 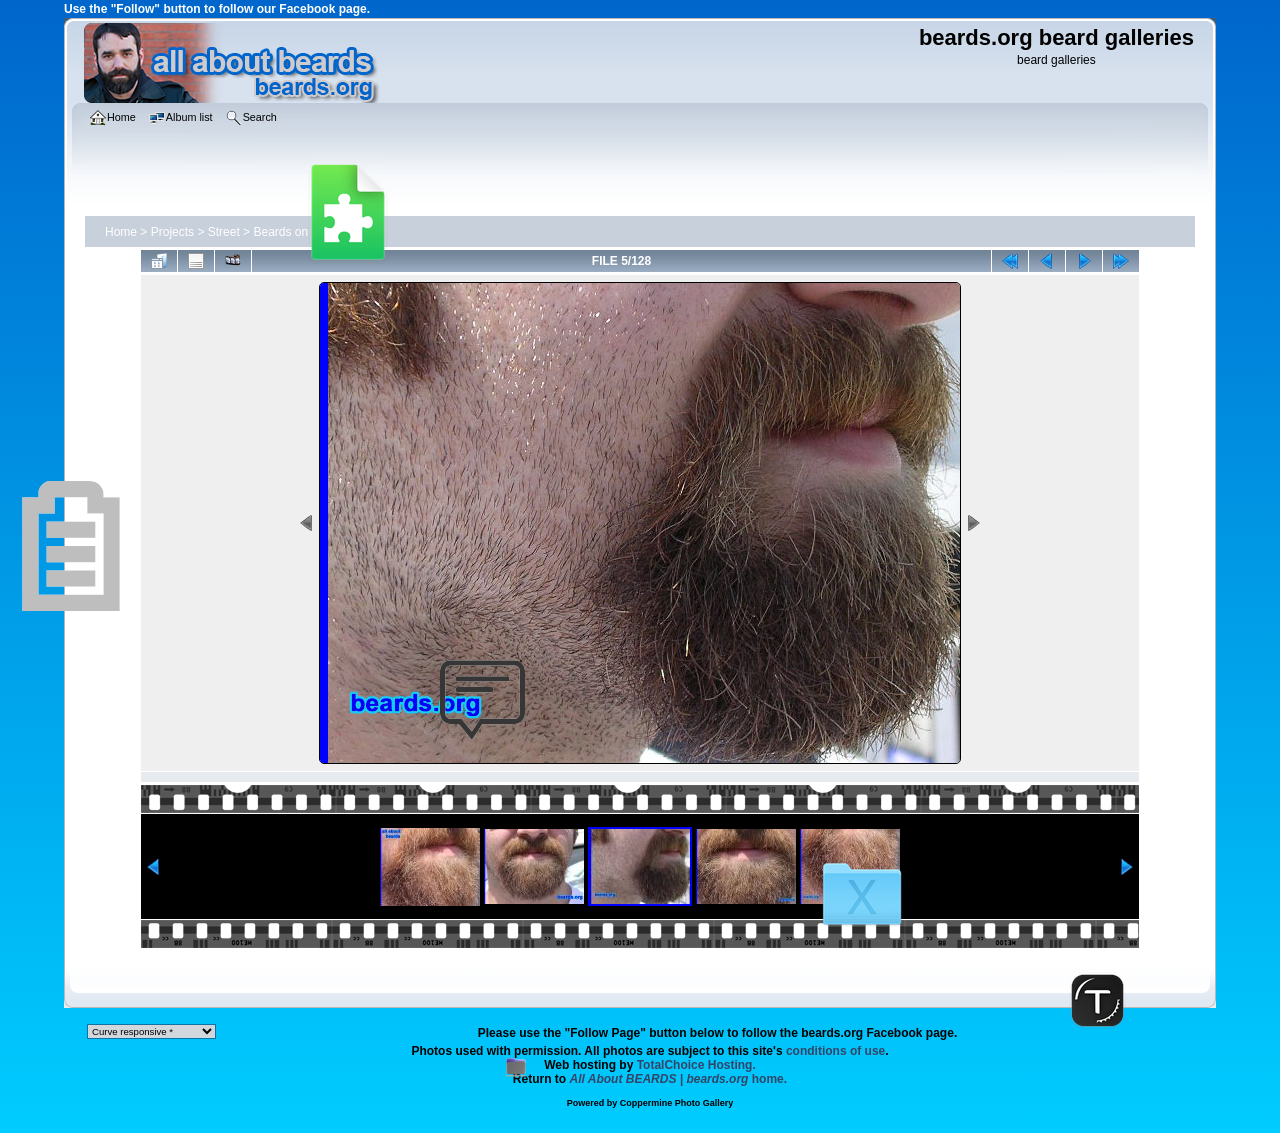 I want to click on launch the Thrive game launcher, so click(x=1097, y=1000).